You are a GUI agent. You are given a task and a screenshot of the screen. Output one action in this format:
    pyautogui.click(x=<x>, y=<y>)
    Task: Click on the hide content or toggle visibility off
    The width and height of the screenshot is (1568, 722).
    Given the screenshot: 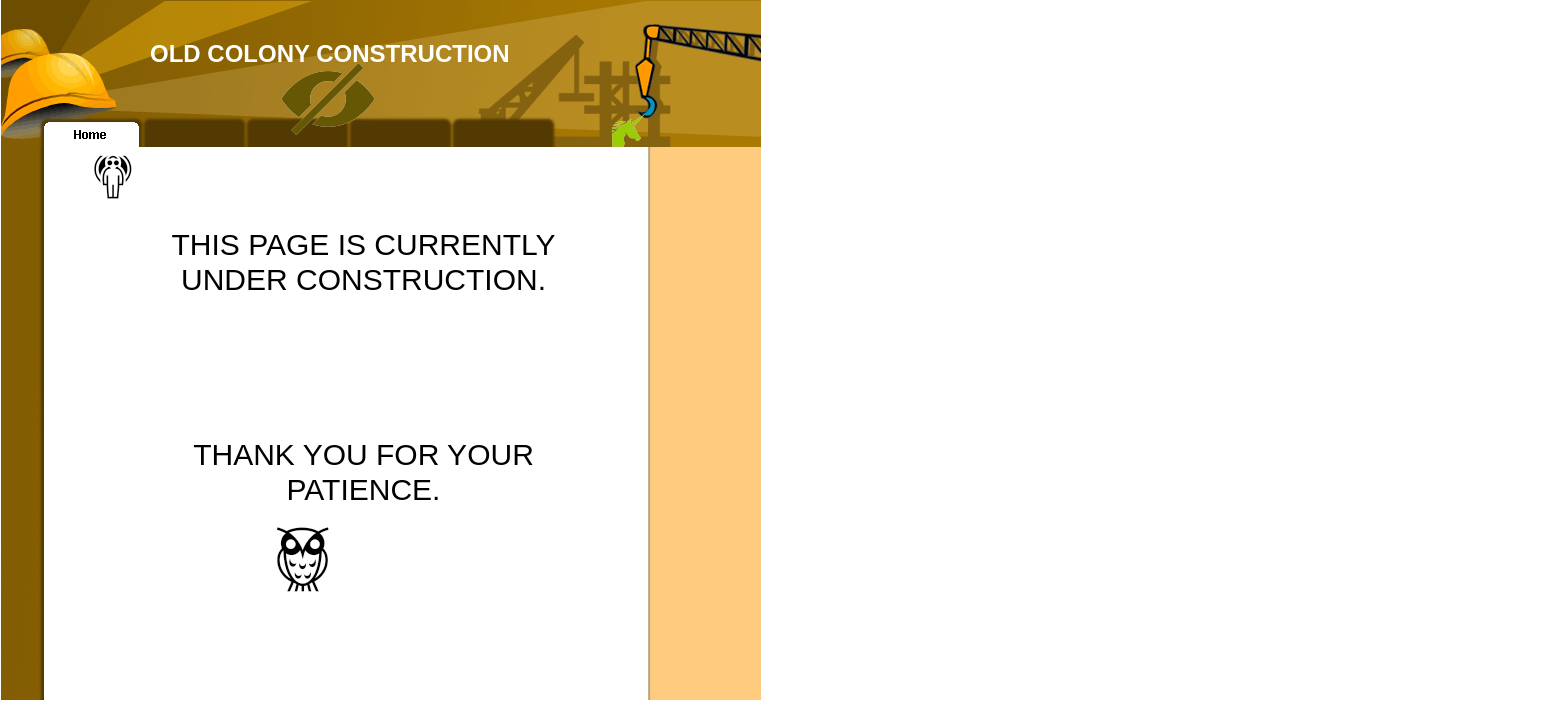 What is the action you would take?
    pyautogui.click(x=328, y=99)
    